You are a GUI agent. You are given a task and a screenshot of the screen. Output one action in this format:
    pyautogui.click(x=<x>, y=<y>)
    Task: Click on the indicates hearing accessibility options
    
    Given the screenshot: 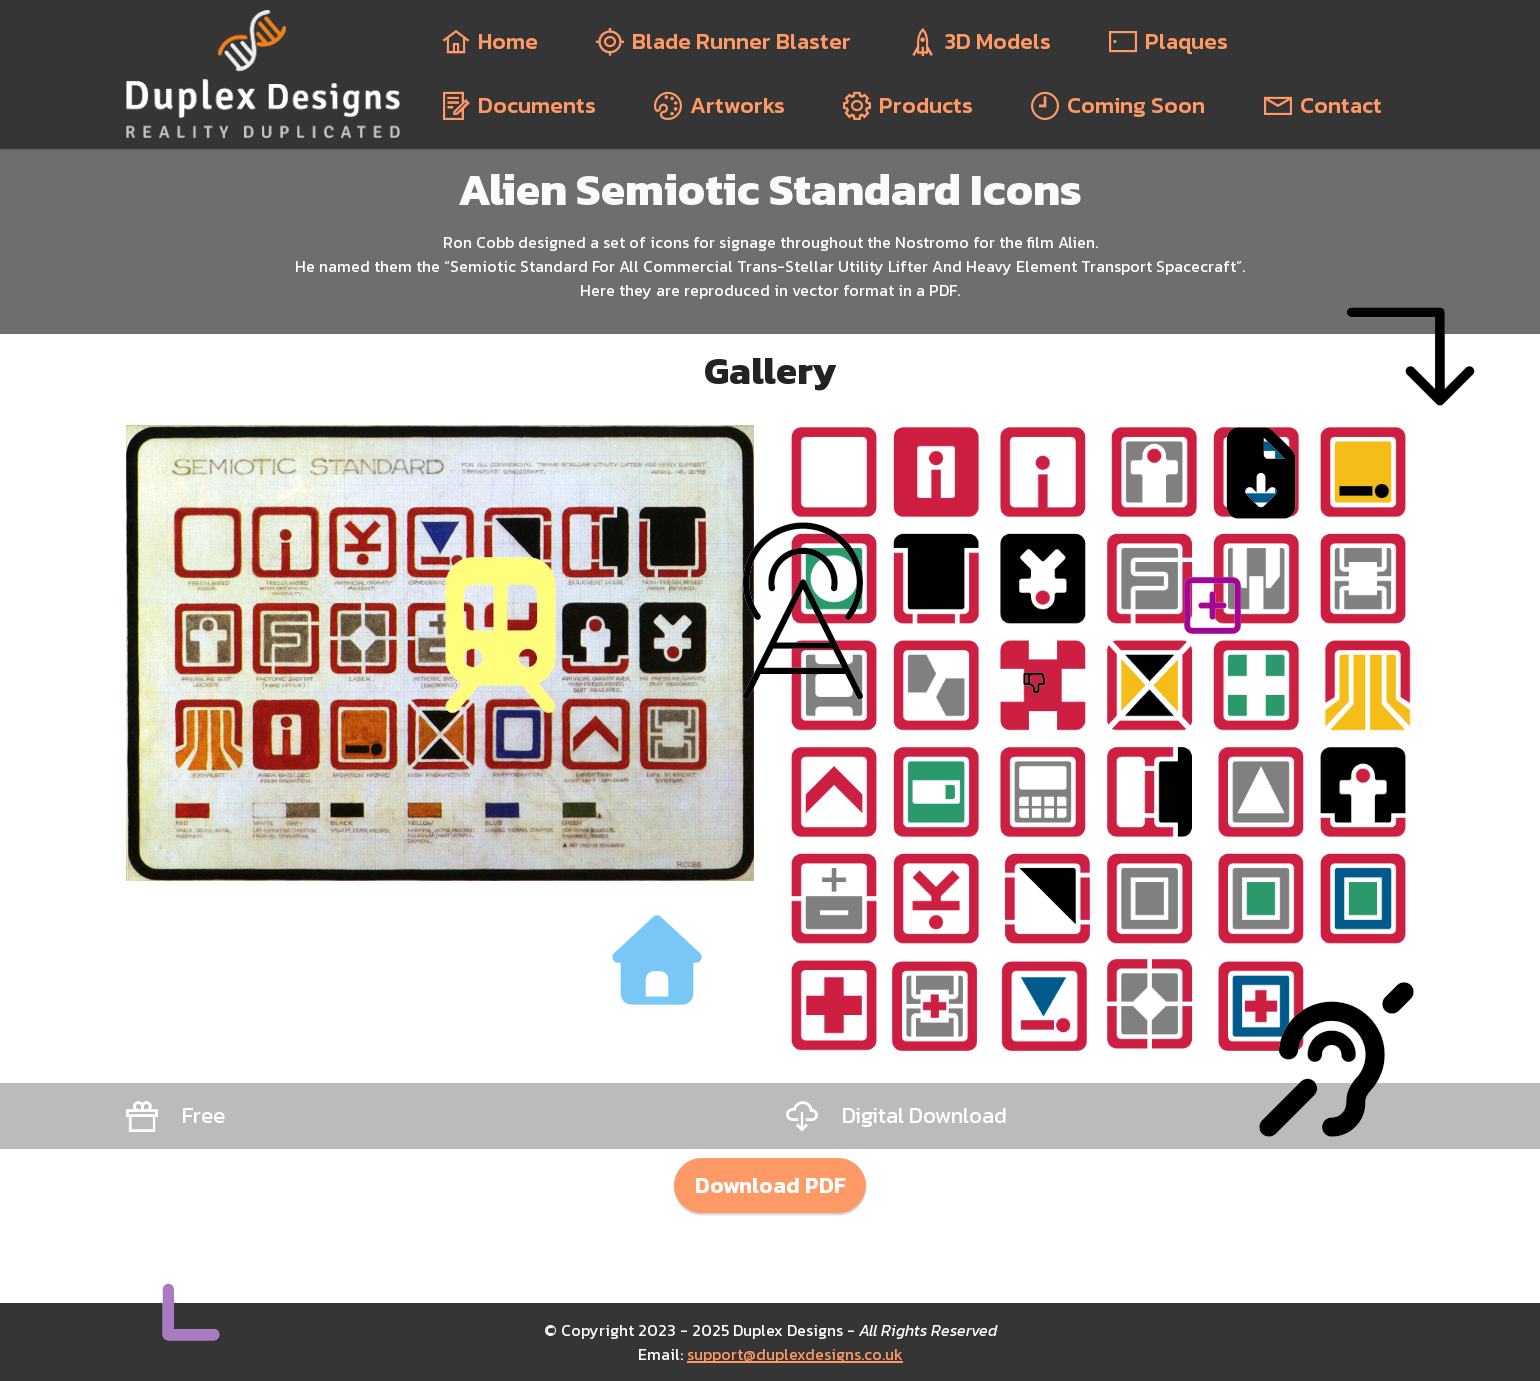 What is the action you would take?
    pyautogui.click(x=1336, y=1059)
    